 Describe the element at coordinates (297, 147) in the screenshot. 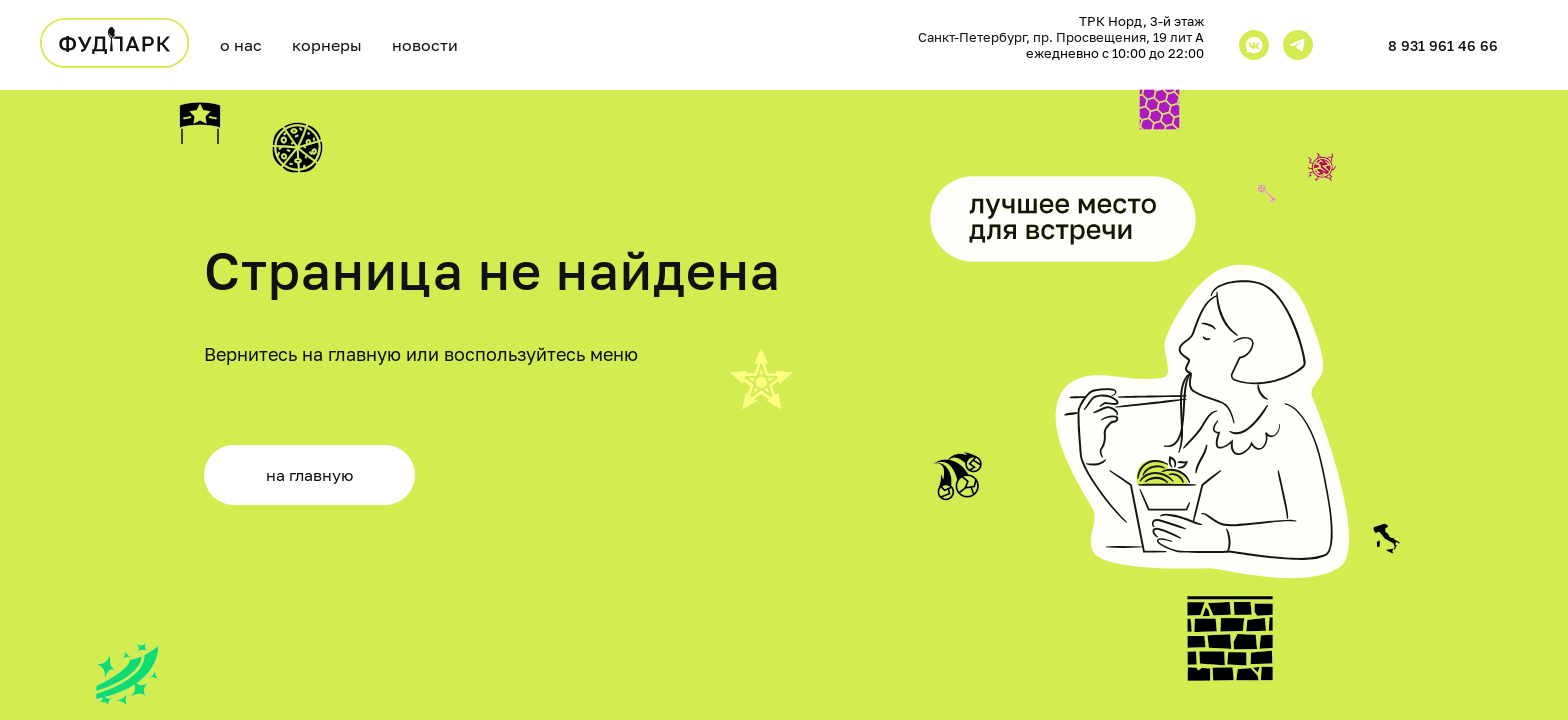

I see `food or restaurant category in a game menu` at that location.